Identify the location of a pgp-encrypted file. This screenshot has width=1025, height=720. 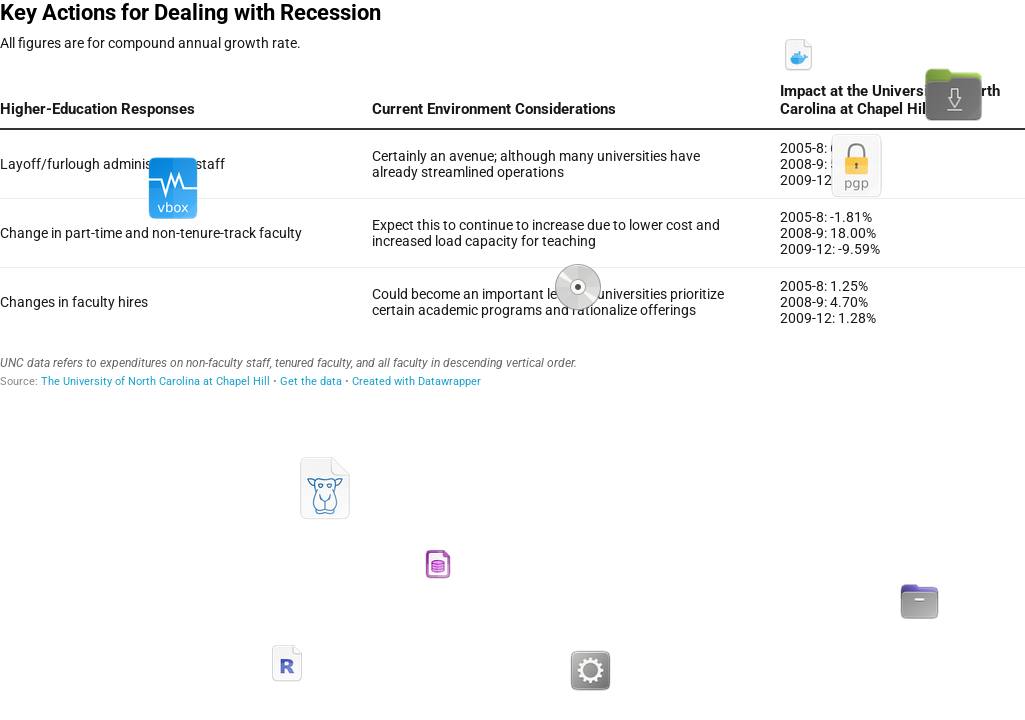
(856, 165).